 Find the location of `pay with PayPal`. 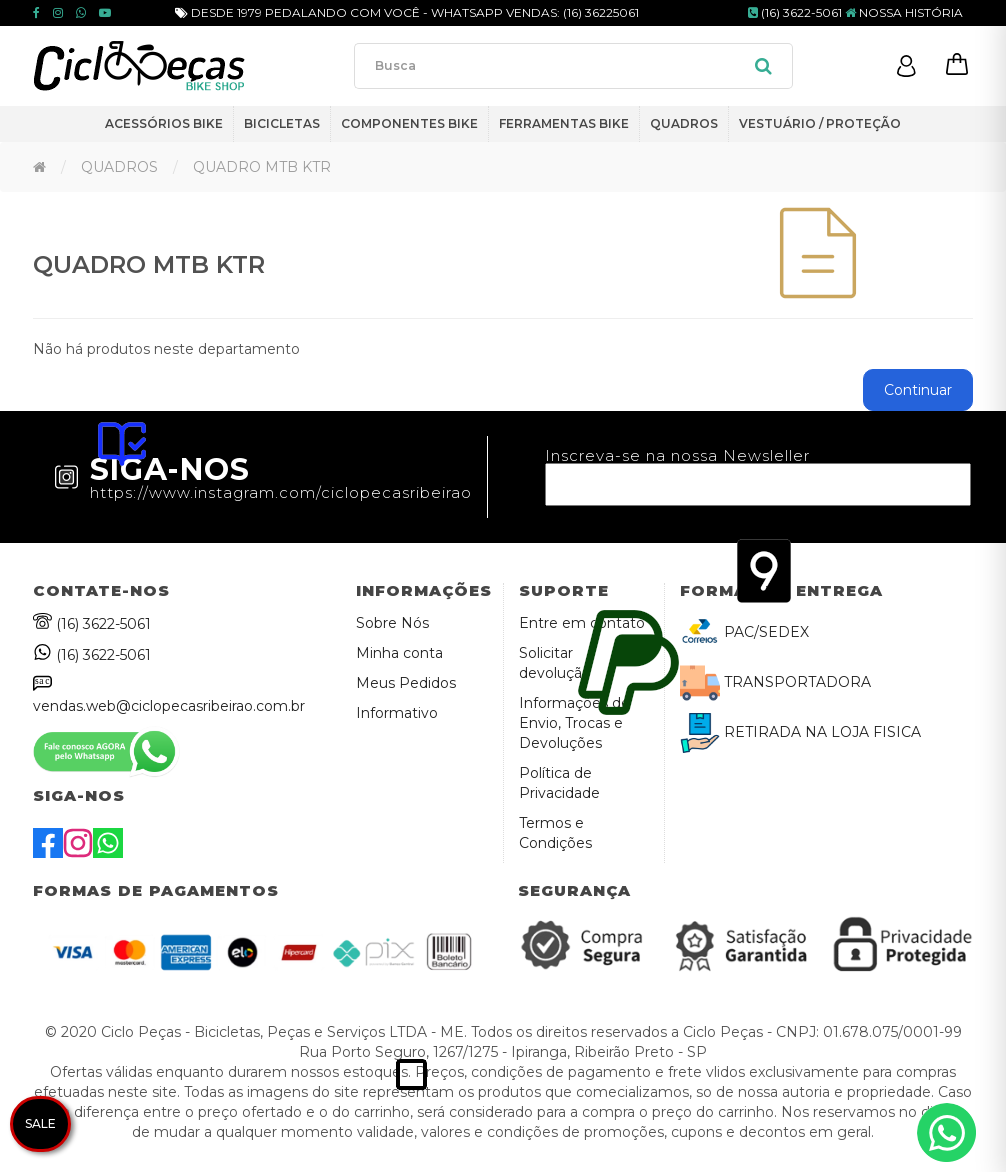

pay with PayPal is located at coordinates (626, 662).